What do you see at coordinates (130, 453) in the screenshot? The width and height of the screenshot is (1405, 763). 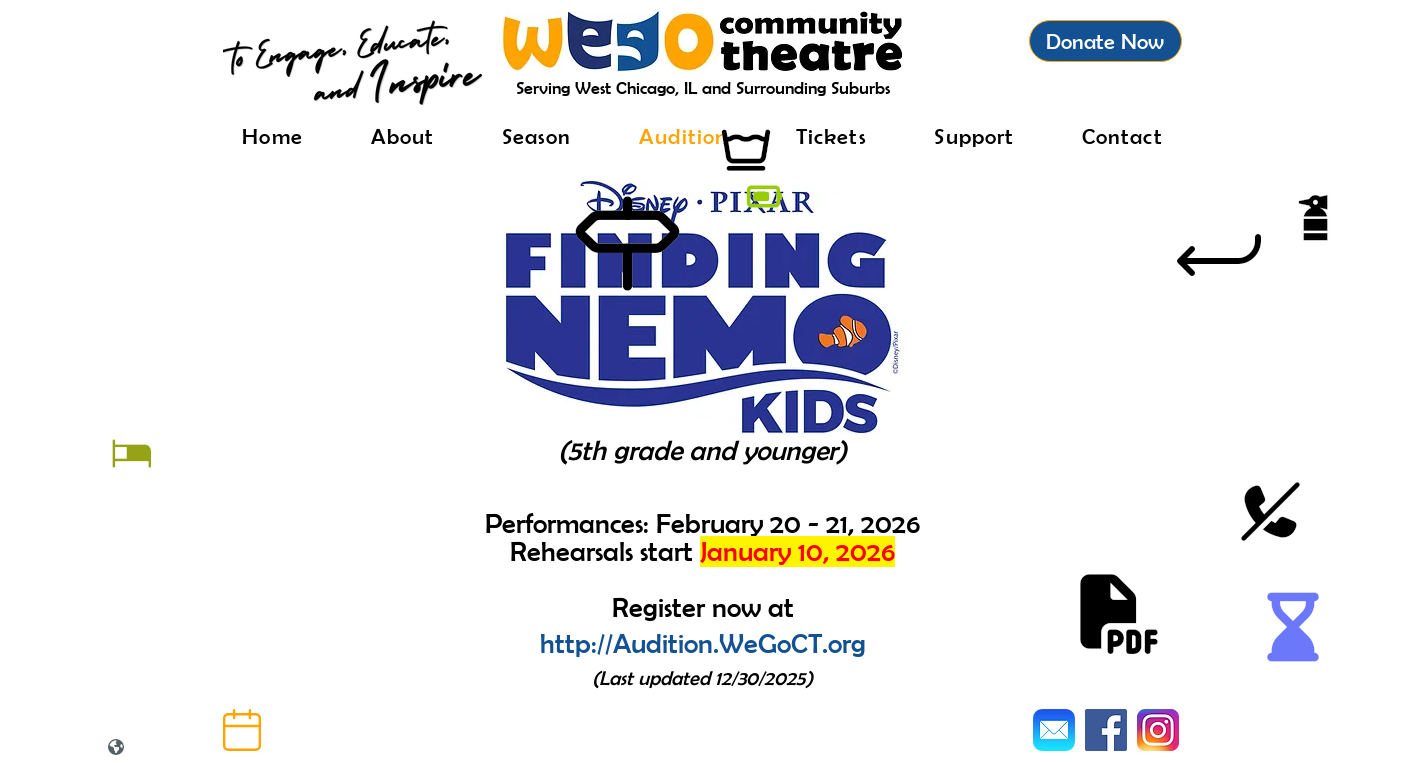 I see `view hotel or accommodation options` at bounding box center [130, 453].